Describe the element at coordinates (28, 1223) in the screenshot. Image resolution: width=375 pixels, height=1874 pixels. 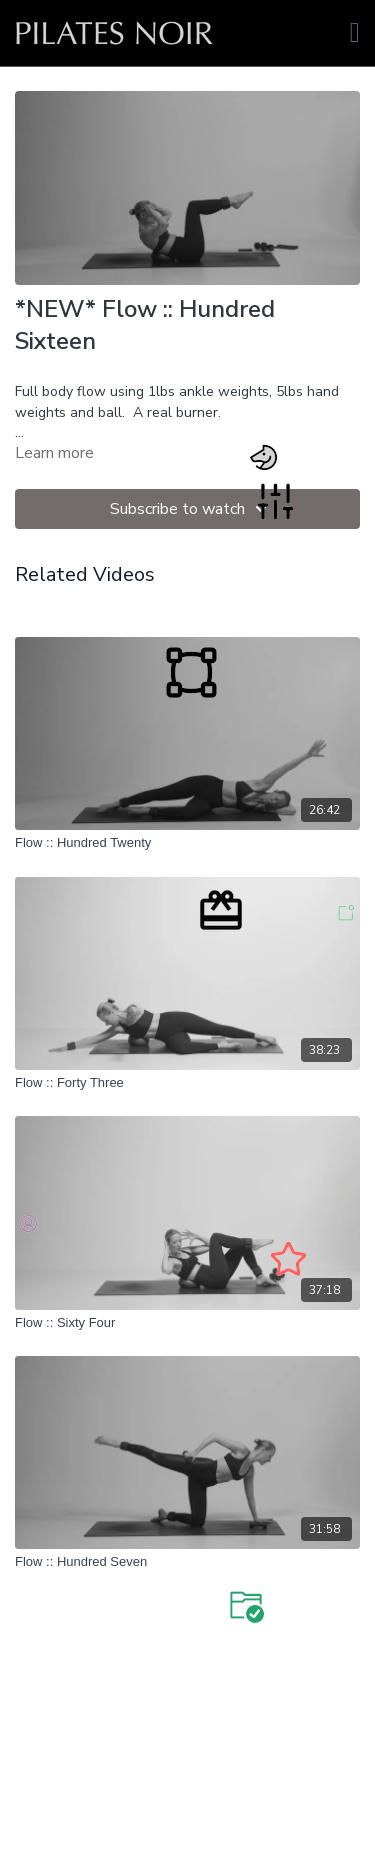
I see `view your profile` at that location.